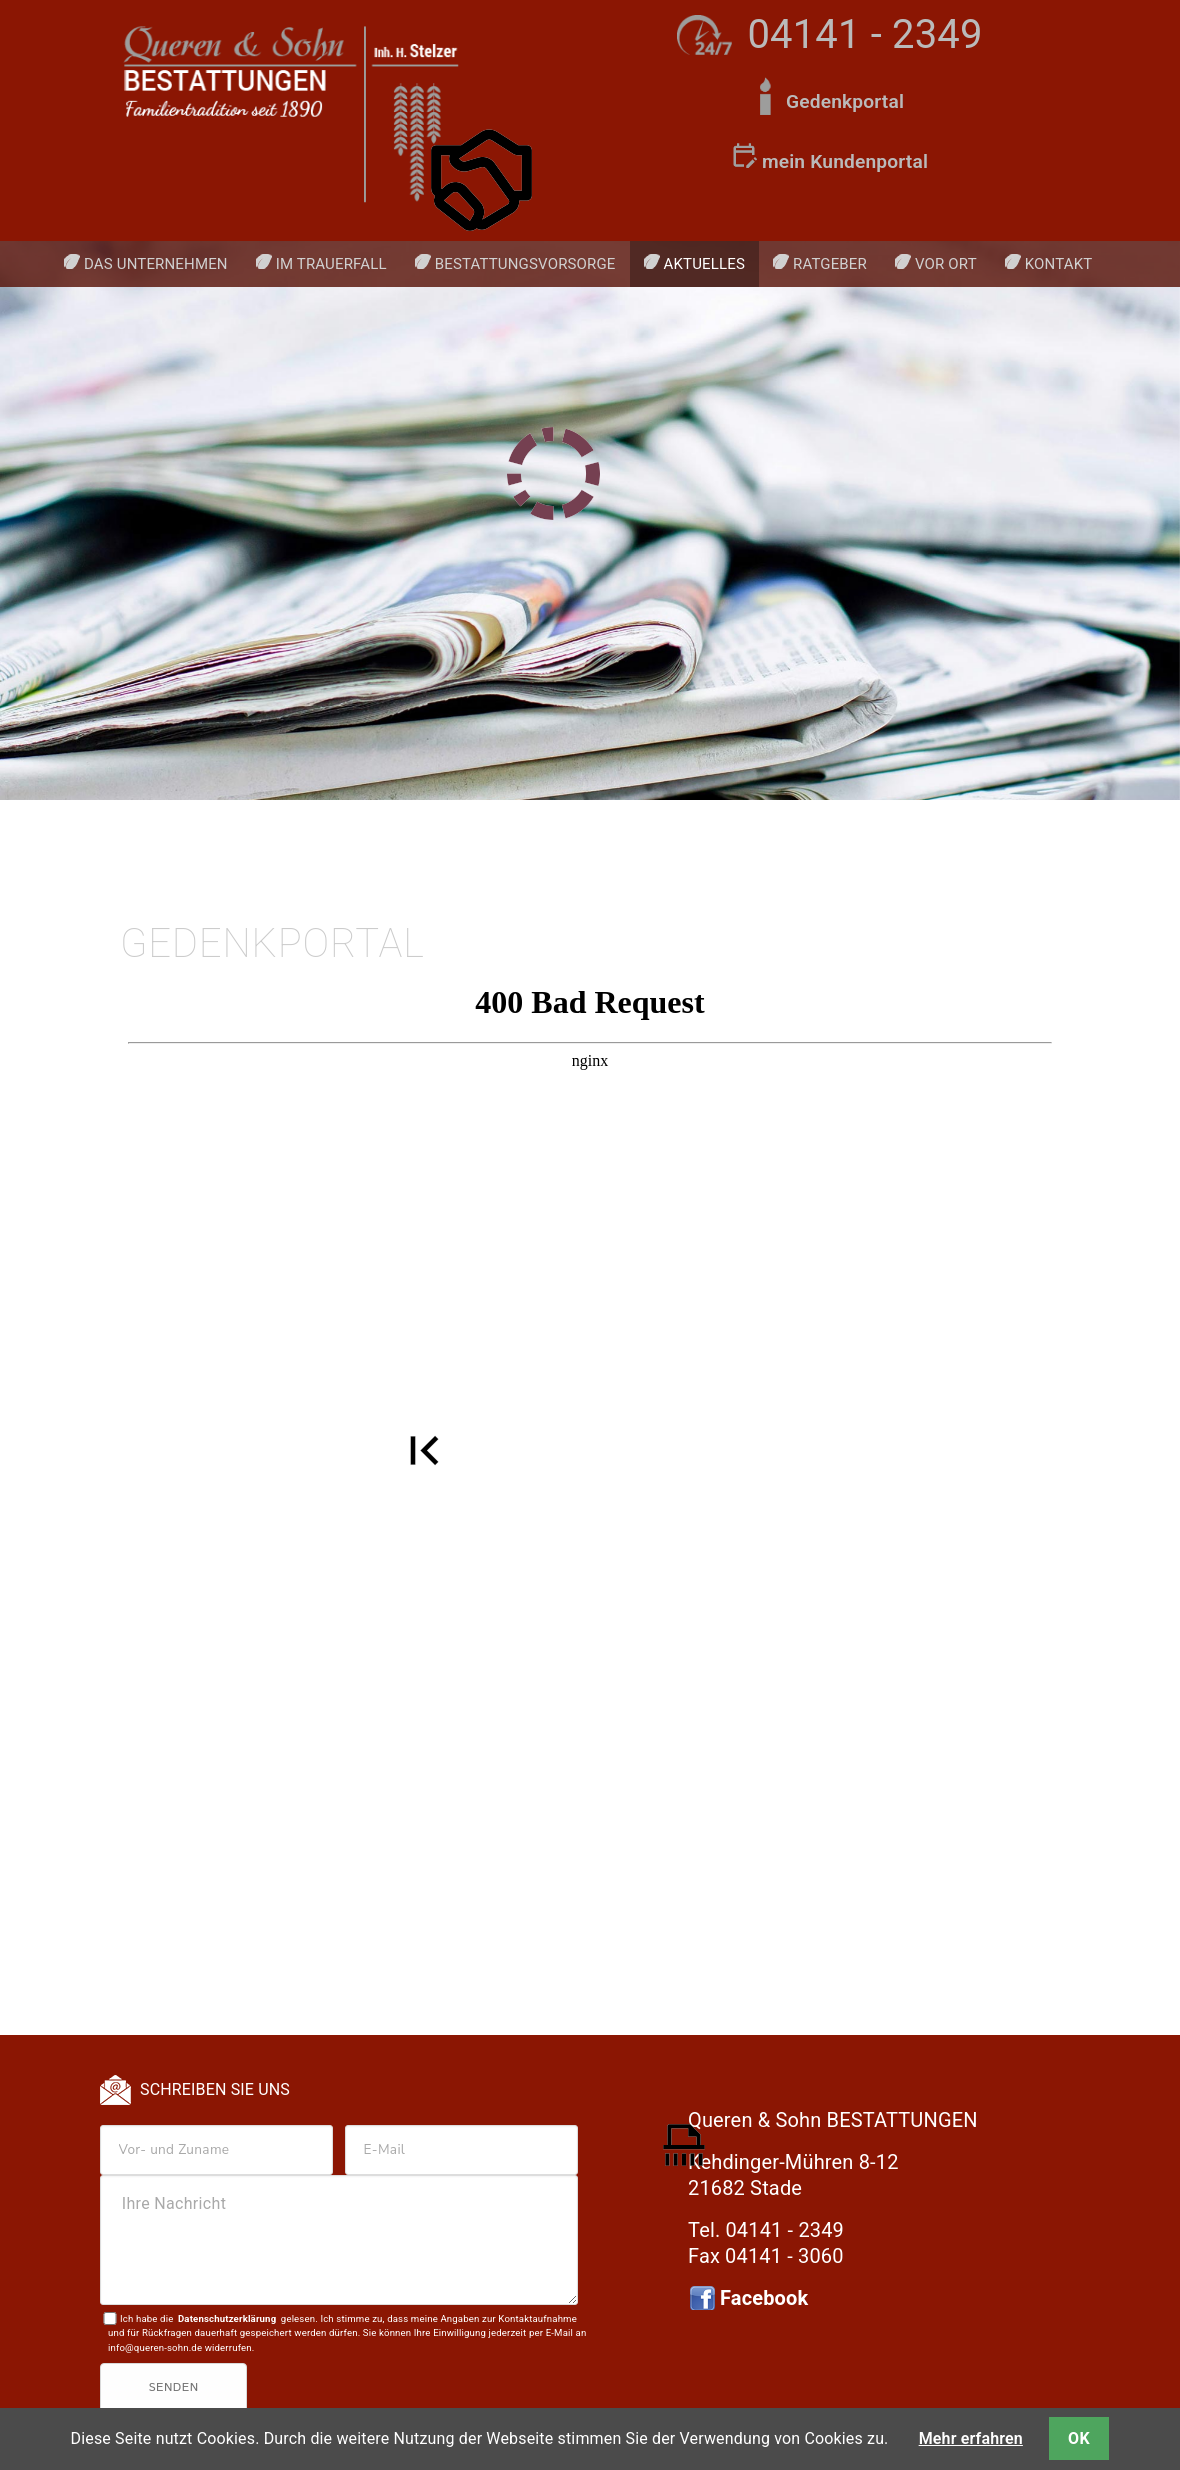 The width and height of the screenshot is (1180, 2470). Describe the element at coordinates (422, 1450) in the screenshot. I see `skip to previous track` at that location.